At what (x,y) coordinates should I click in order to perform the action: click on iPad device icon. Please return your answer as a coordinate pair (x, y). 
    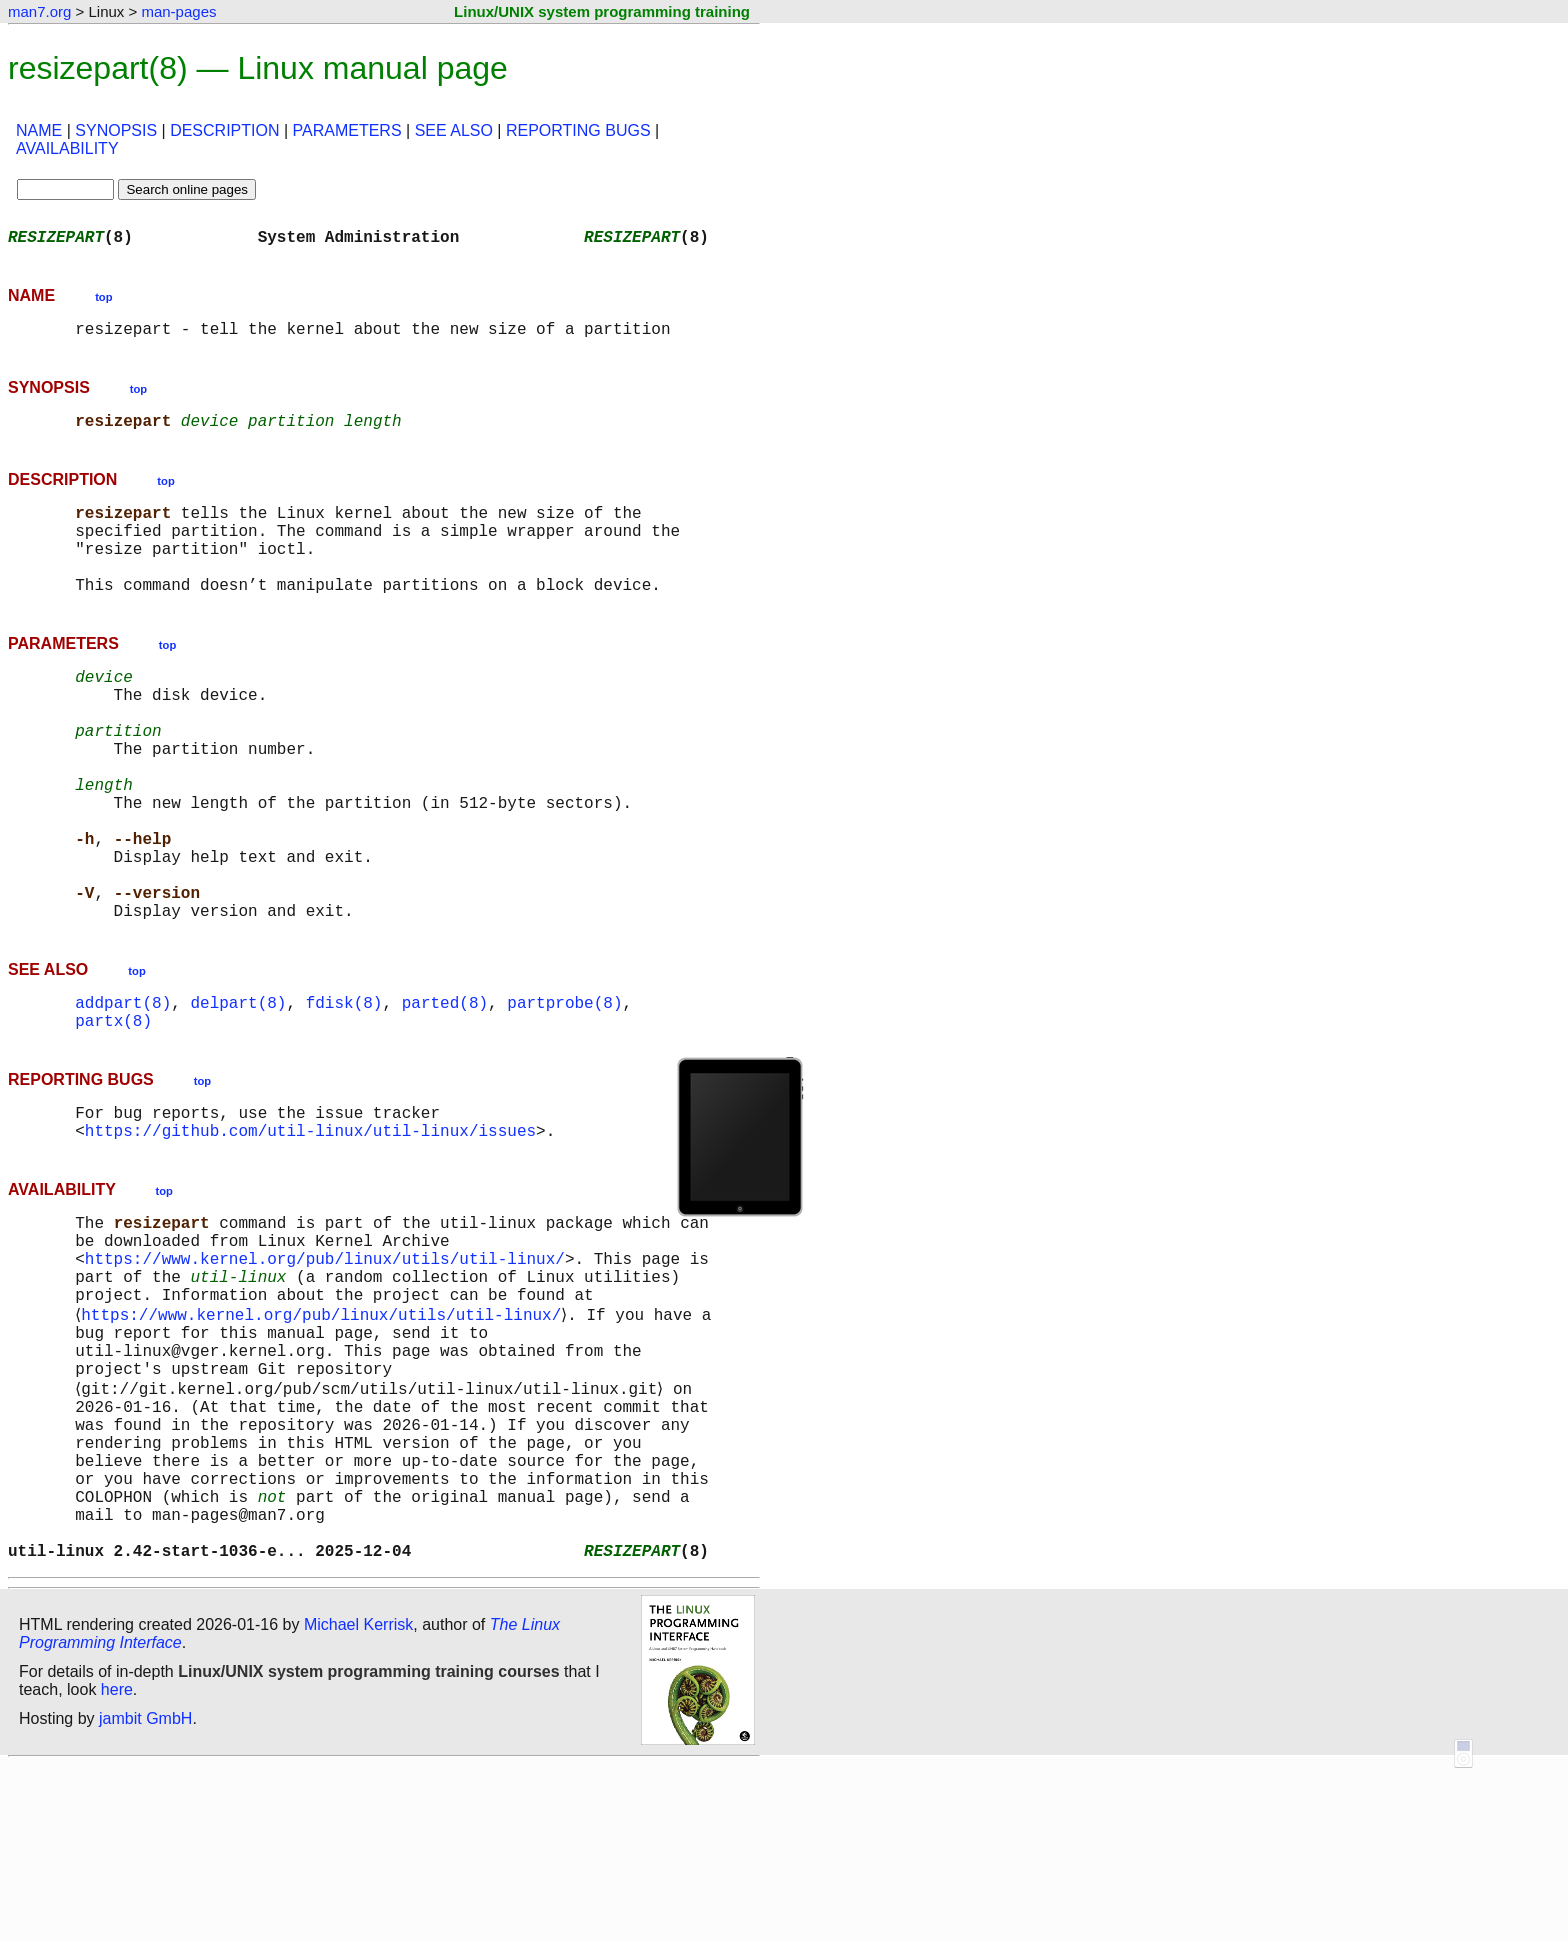
    Looking at the image, I should click on (740, 1137).